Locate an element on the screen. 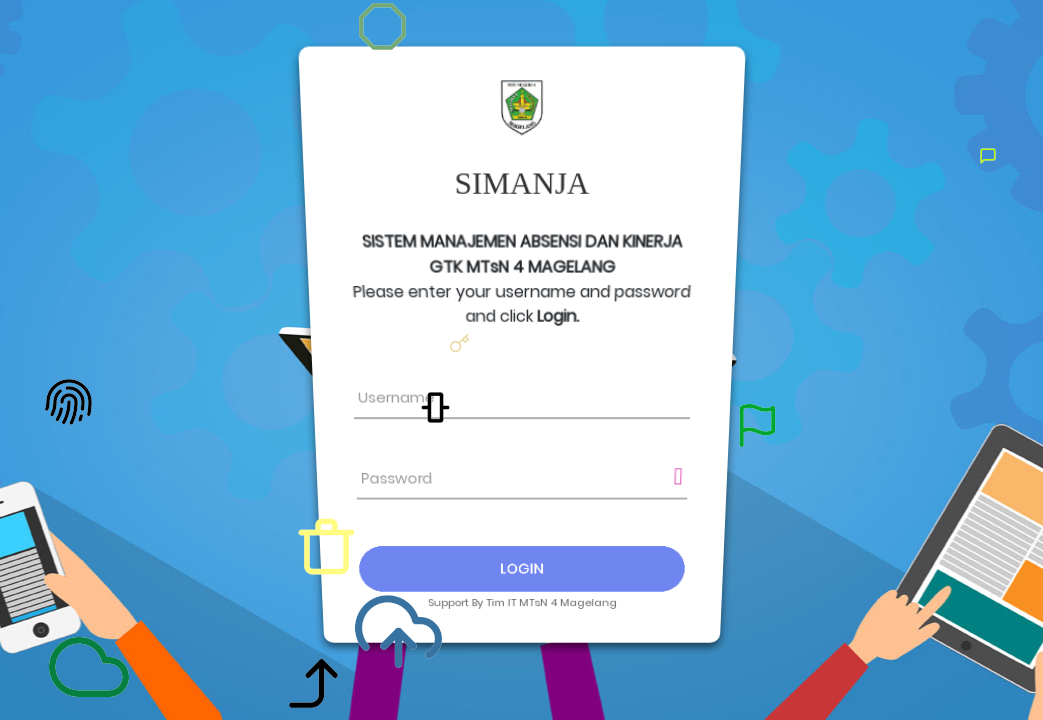 This screenshot has height=720, width=1043. flag or report content is located at coordinates (757, 425).